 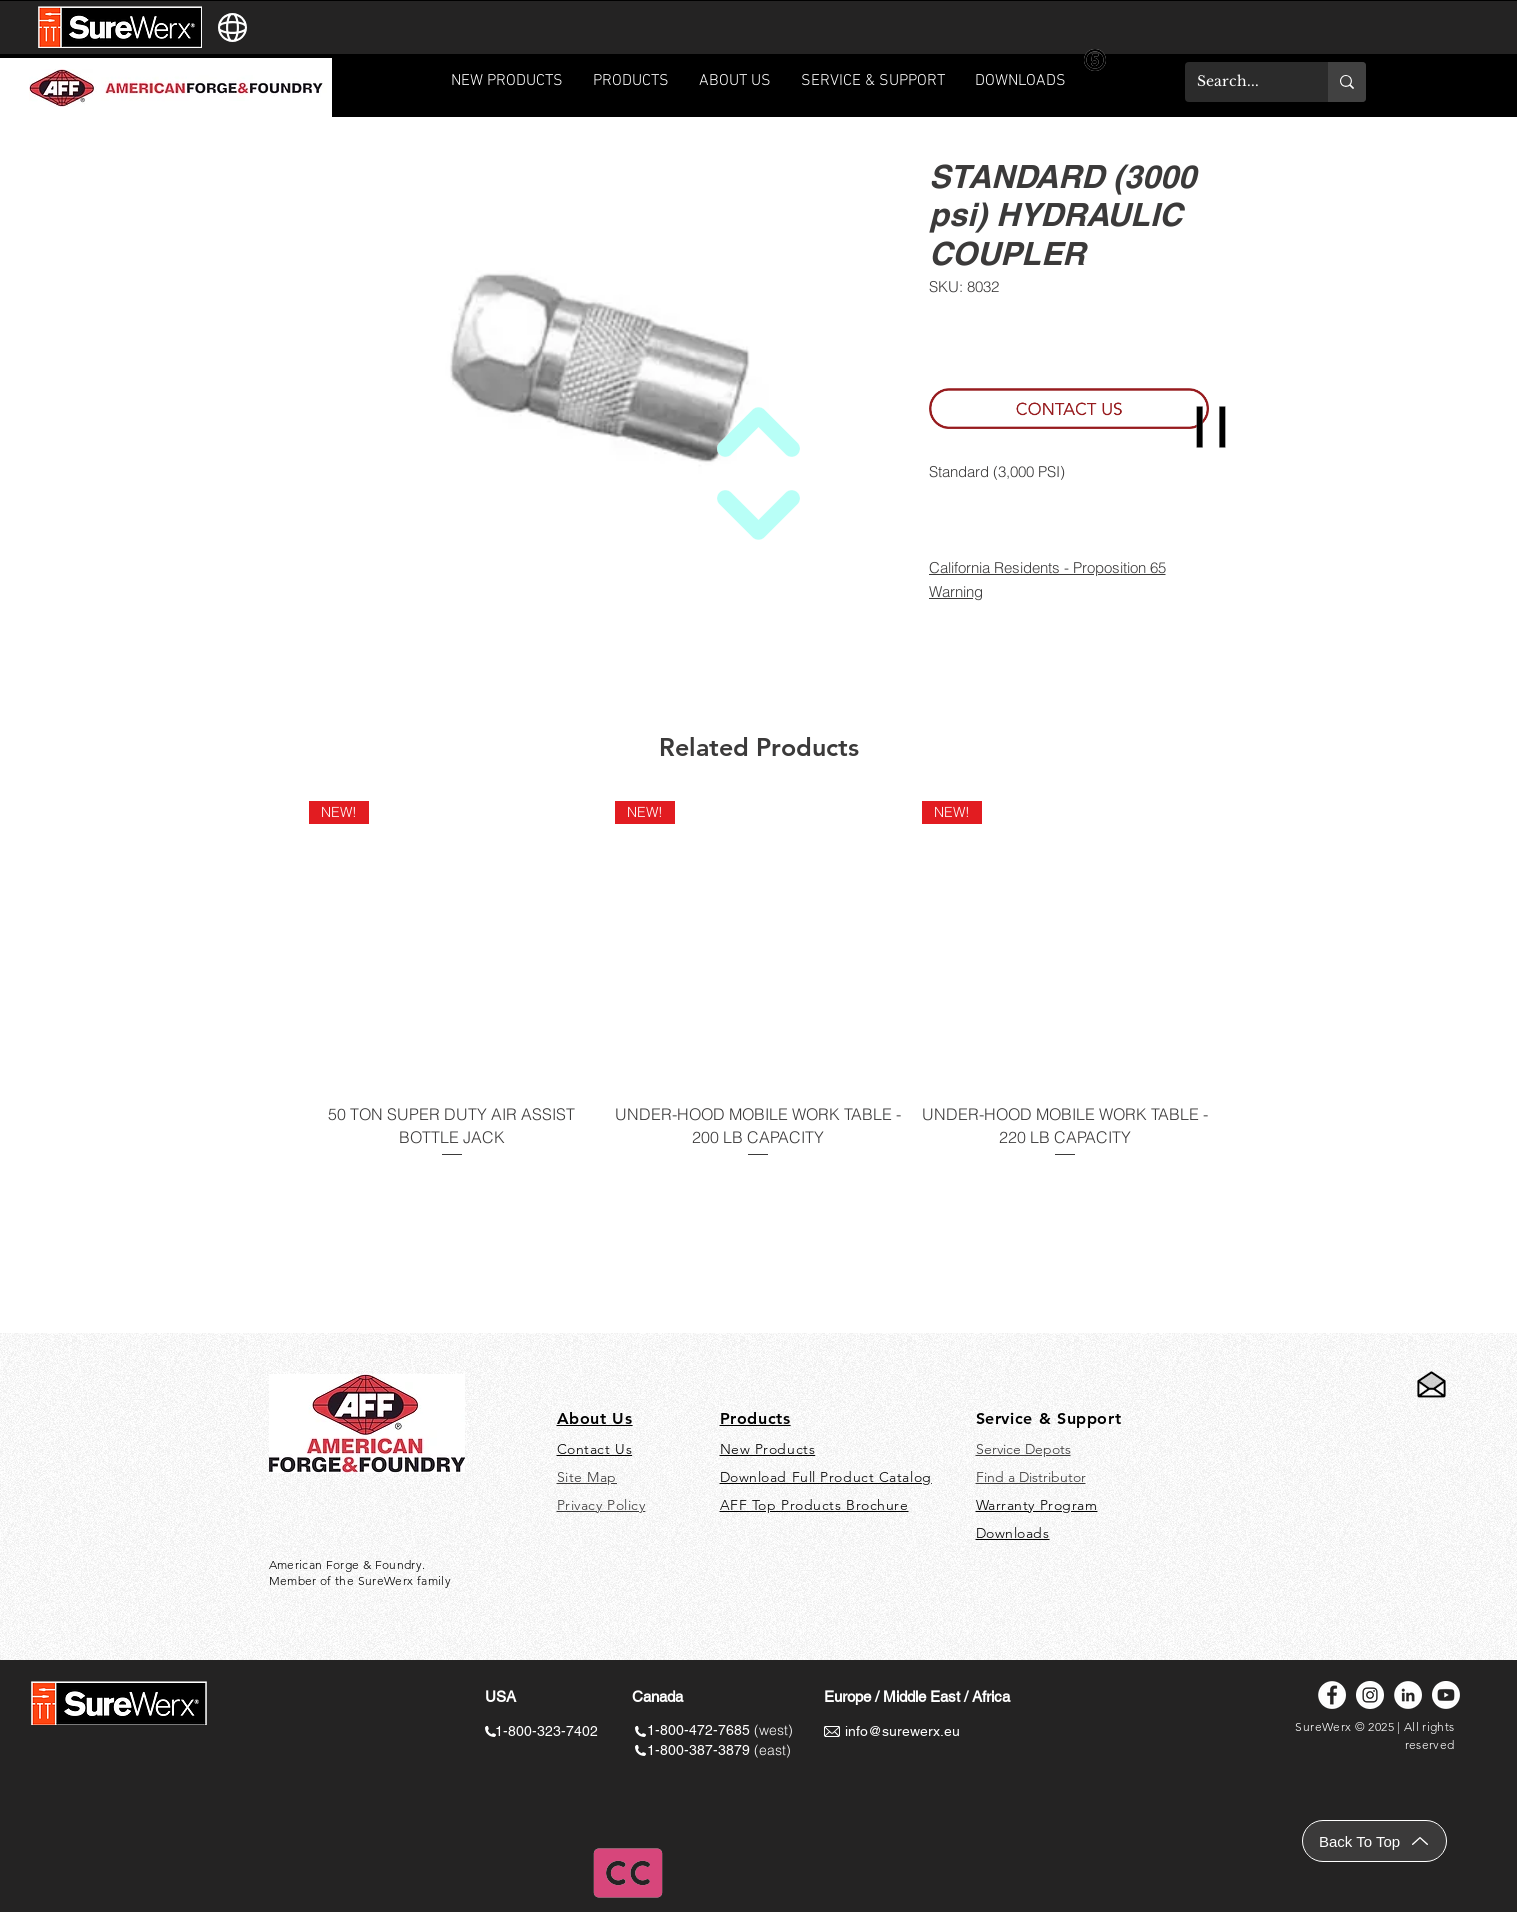 What do you see at coordinates (1095, 60) in the screenshot?
I see `indicates step five in a numbered sequence` at bounding box center [1095, 60].